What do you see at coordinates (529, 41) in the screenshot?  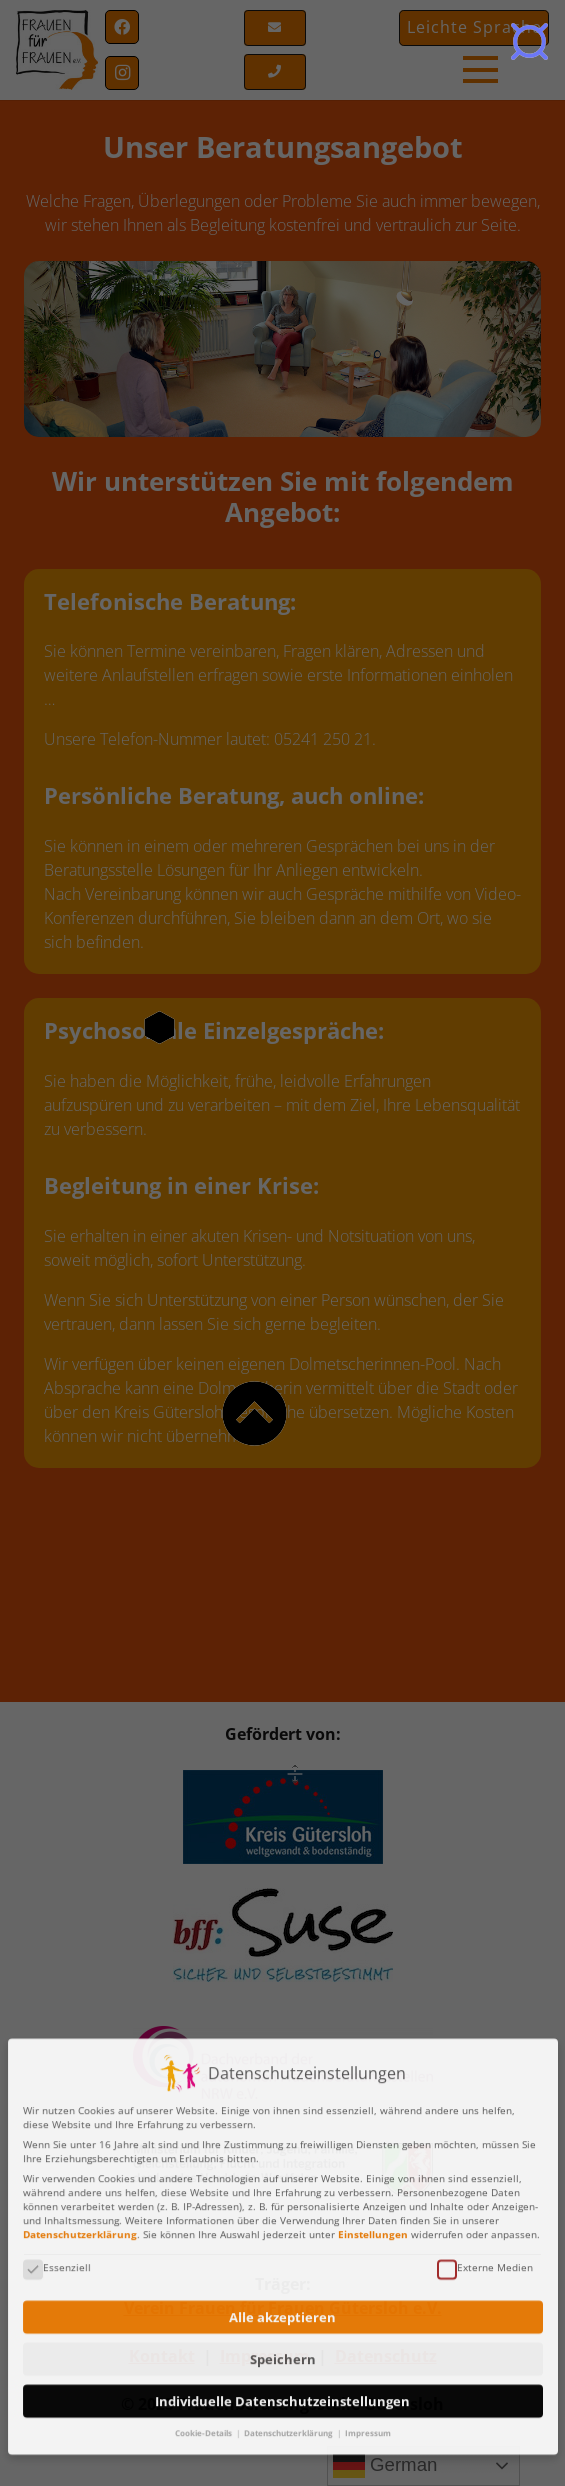 I see `view currency or monetary settings` at bounding box center [529, 41].